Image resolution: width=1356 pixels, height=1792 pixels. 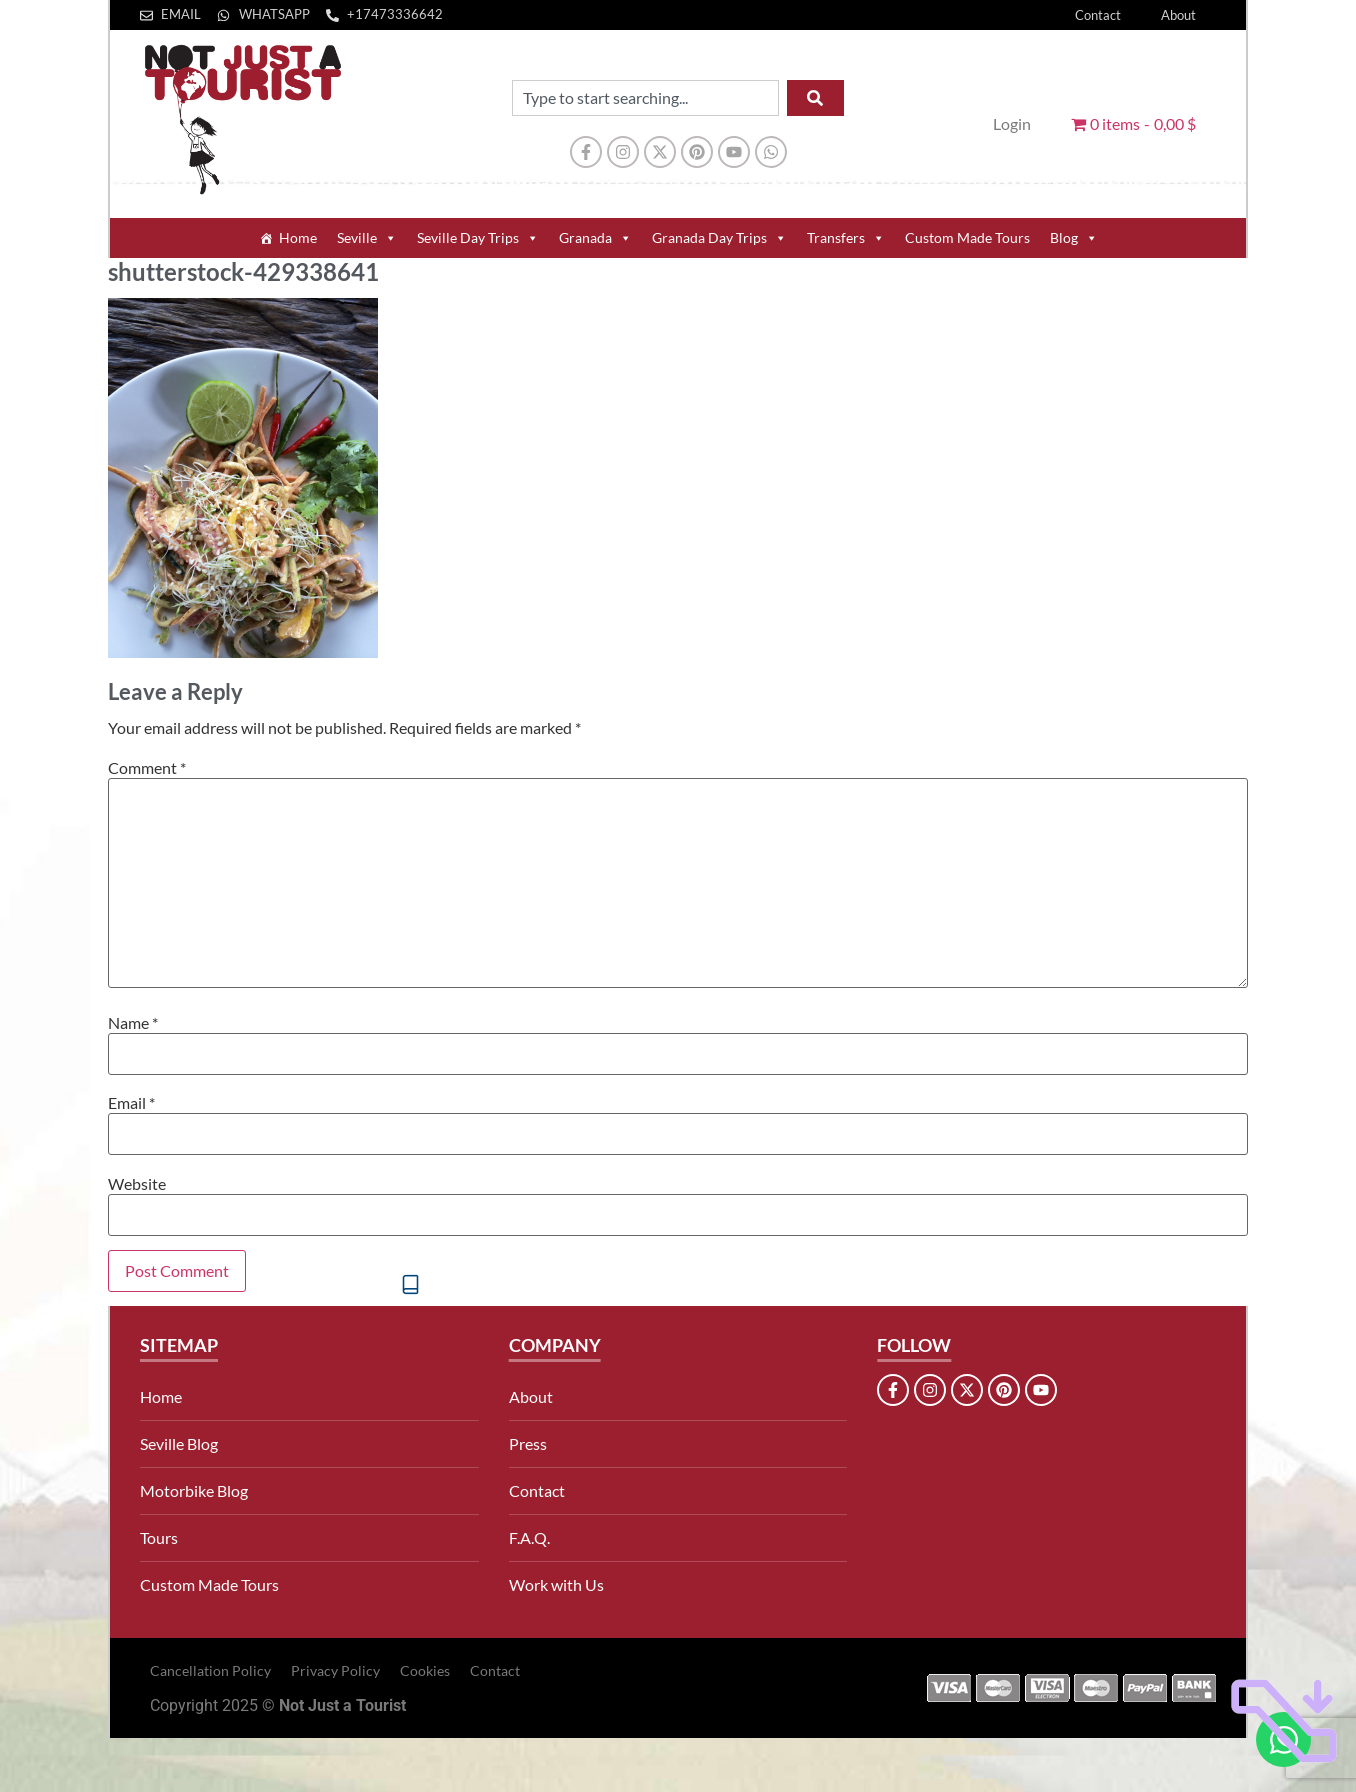 What do you see at coordinates (1284, 1721) in the screenshot?
I see `navigate to escalator going down` at bounding box center [1284, 1721].